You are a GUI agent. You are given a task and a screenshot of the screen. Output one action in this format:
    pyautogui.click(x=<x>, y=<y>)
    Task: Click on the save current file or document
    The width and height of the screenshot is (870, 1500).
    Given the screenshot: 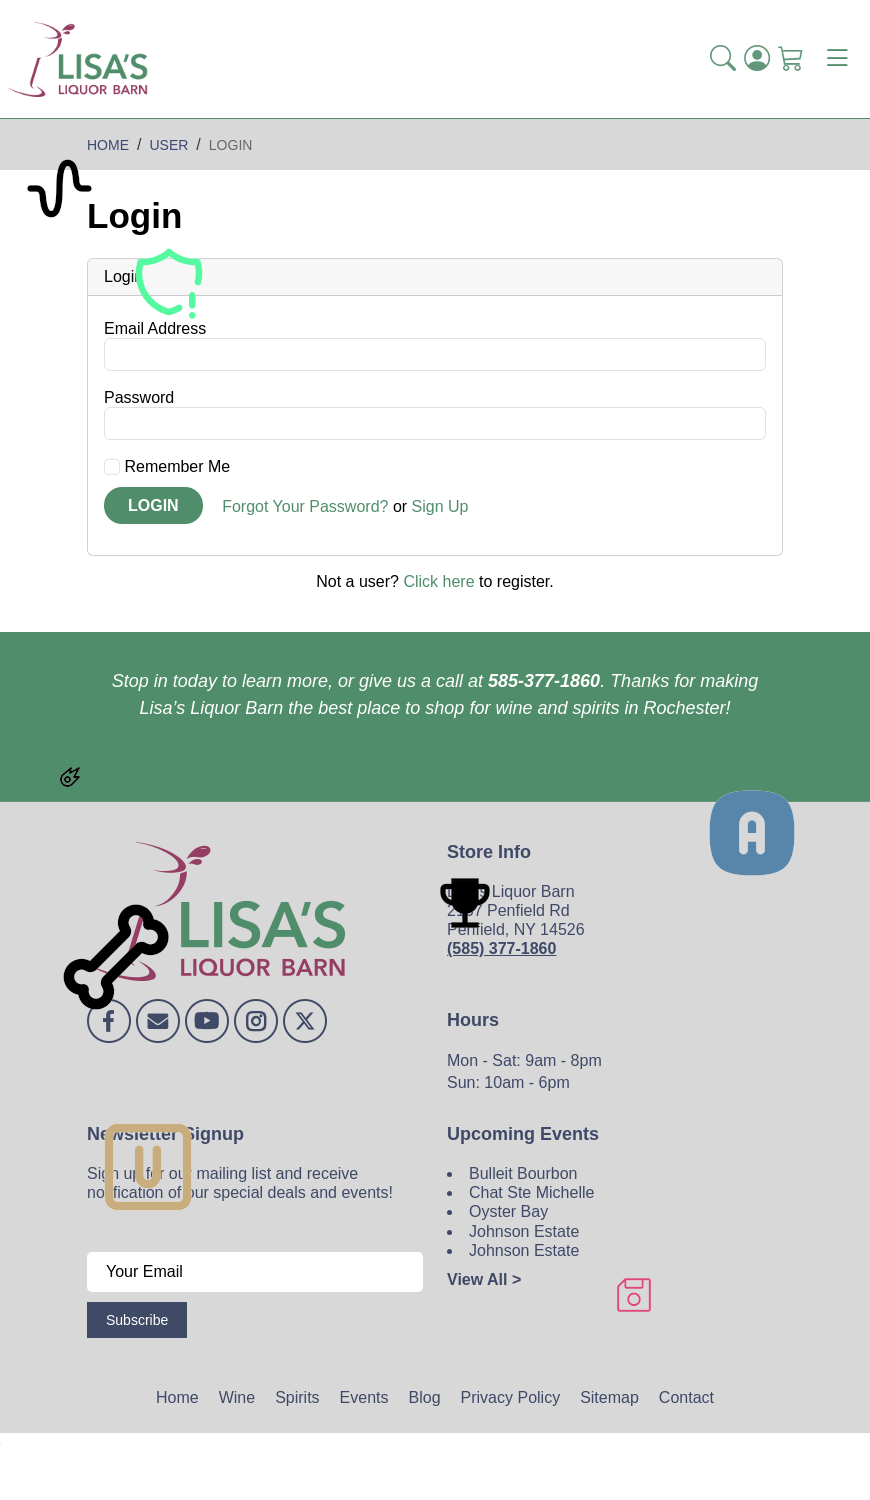 What is the action you would take?
    pyautogui.click(x=634, y=1295)
    